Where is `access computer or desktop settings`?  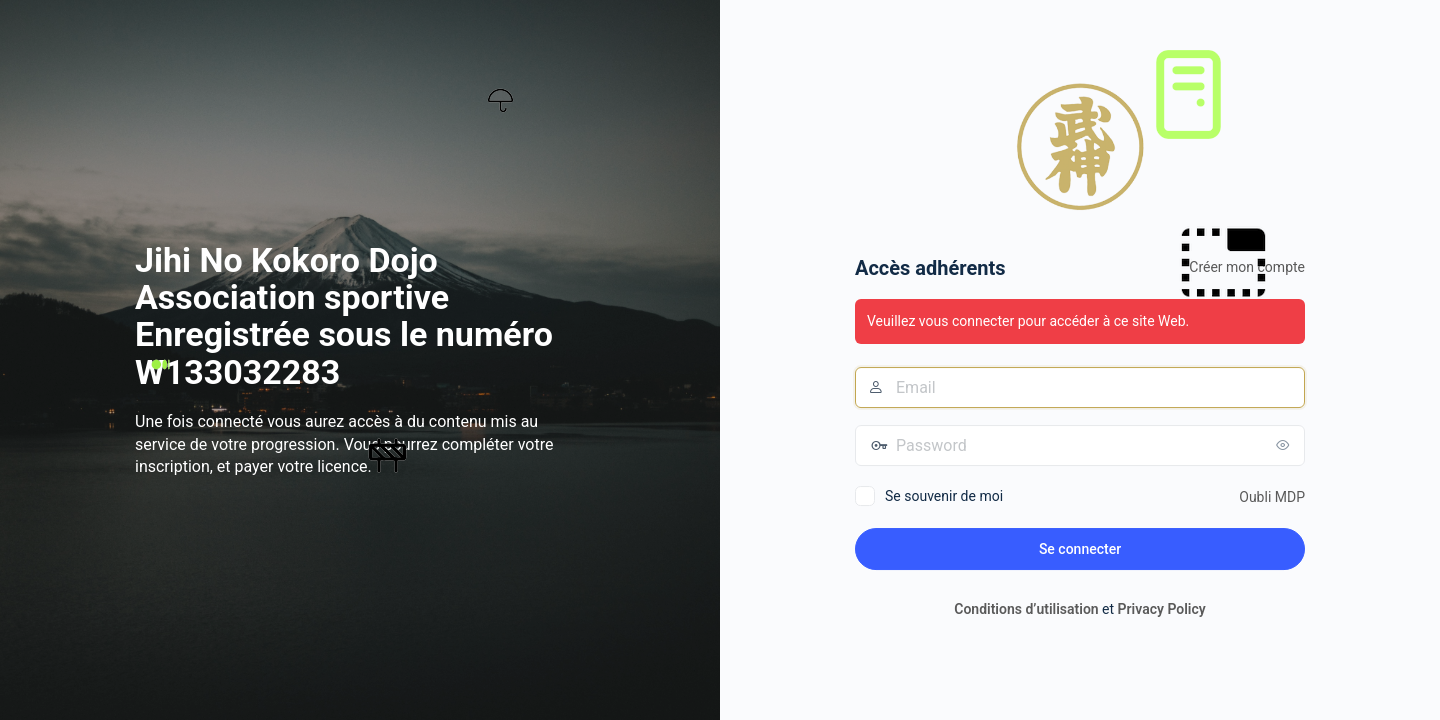 access computer or desktop settings is located at coordinates (1188, 94).